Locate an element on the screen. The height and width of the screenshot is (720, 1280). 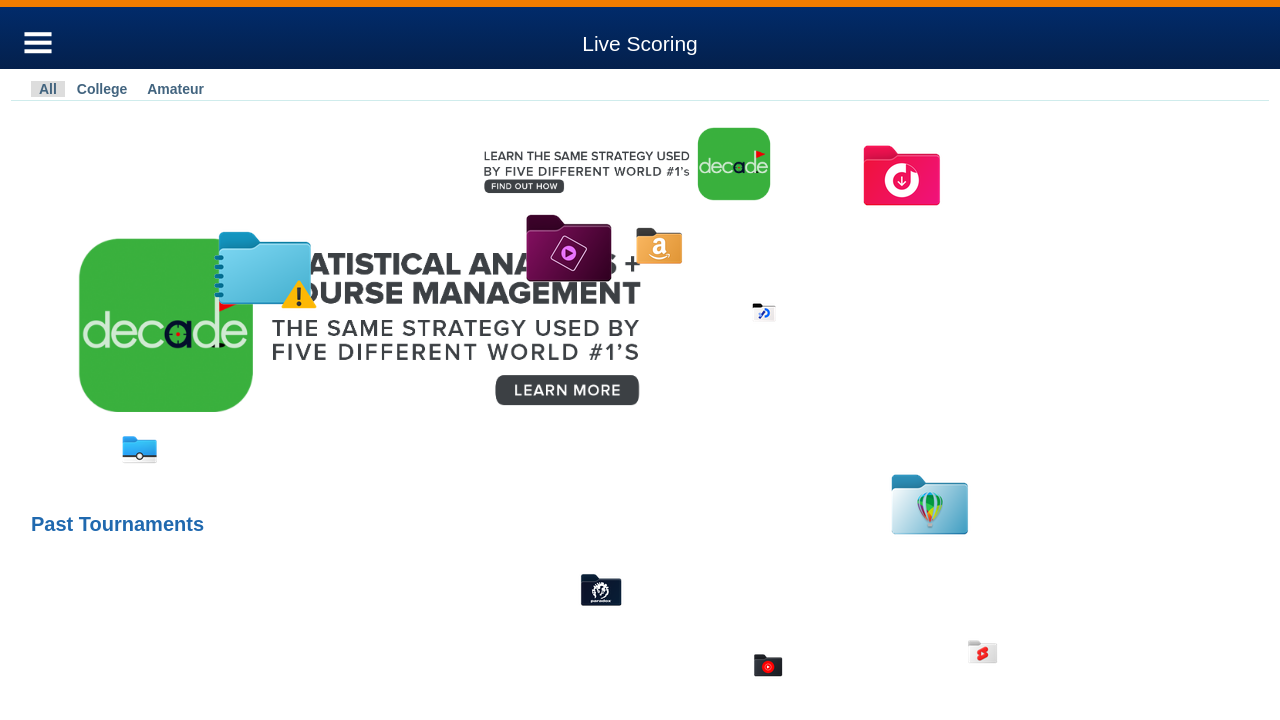
open adobe premiere elements project folder is located at coordinates (568, 250).